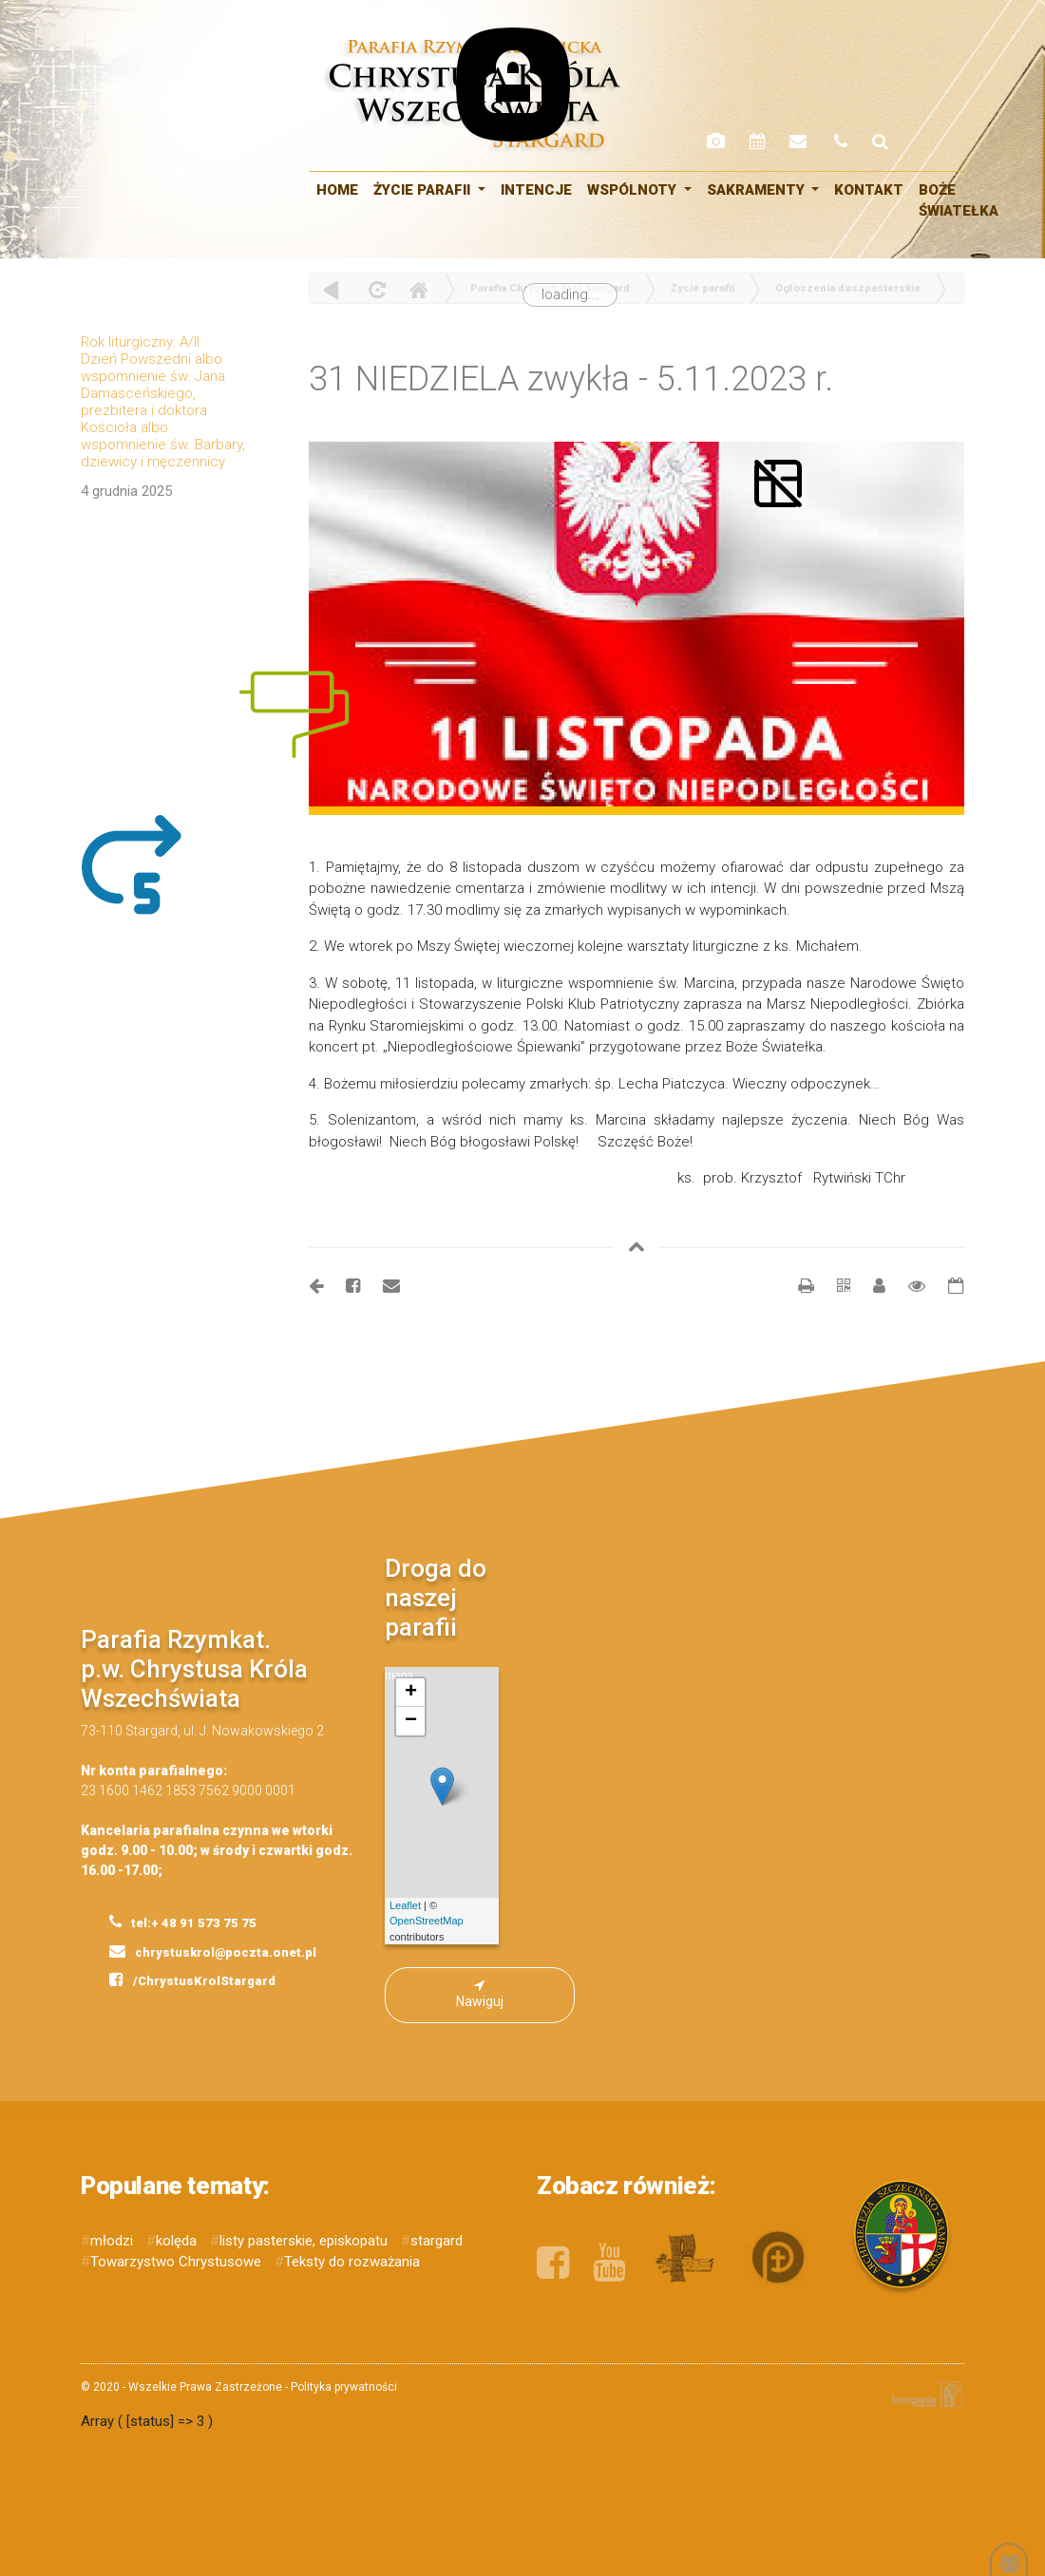 Image resolution: width=1045 pixels, height=2576 pixels. What do you see at coordinates (513, 85) in the screenshot?
I see `access security or privacy settings` at bounding box center [513, 85].